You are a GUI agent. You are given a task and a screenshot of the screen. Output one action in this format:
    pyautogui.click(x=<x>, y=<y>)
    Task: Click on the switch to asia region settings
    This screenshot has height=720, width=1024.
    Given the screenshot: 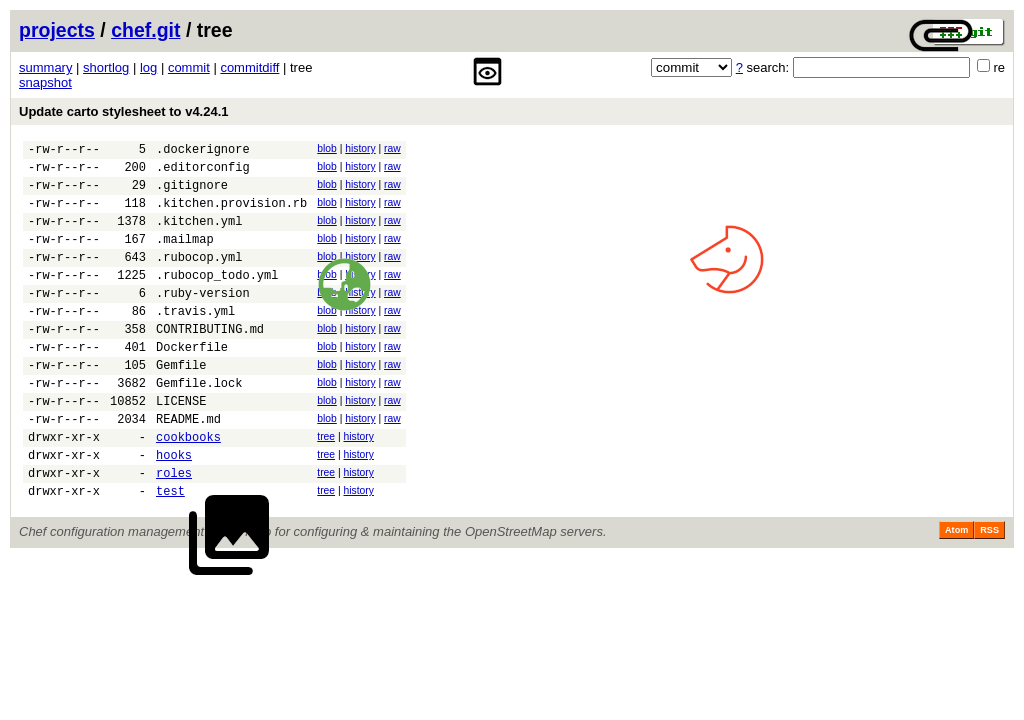 What is the action you would take?
    pyautogui.click(x=344, y=284)
    